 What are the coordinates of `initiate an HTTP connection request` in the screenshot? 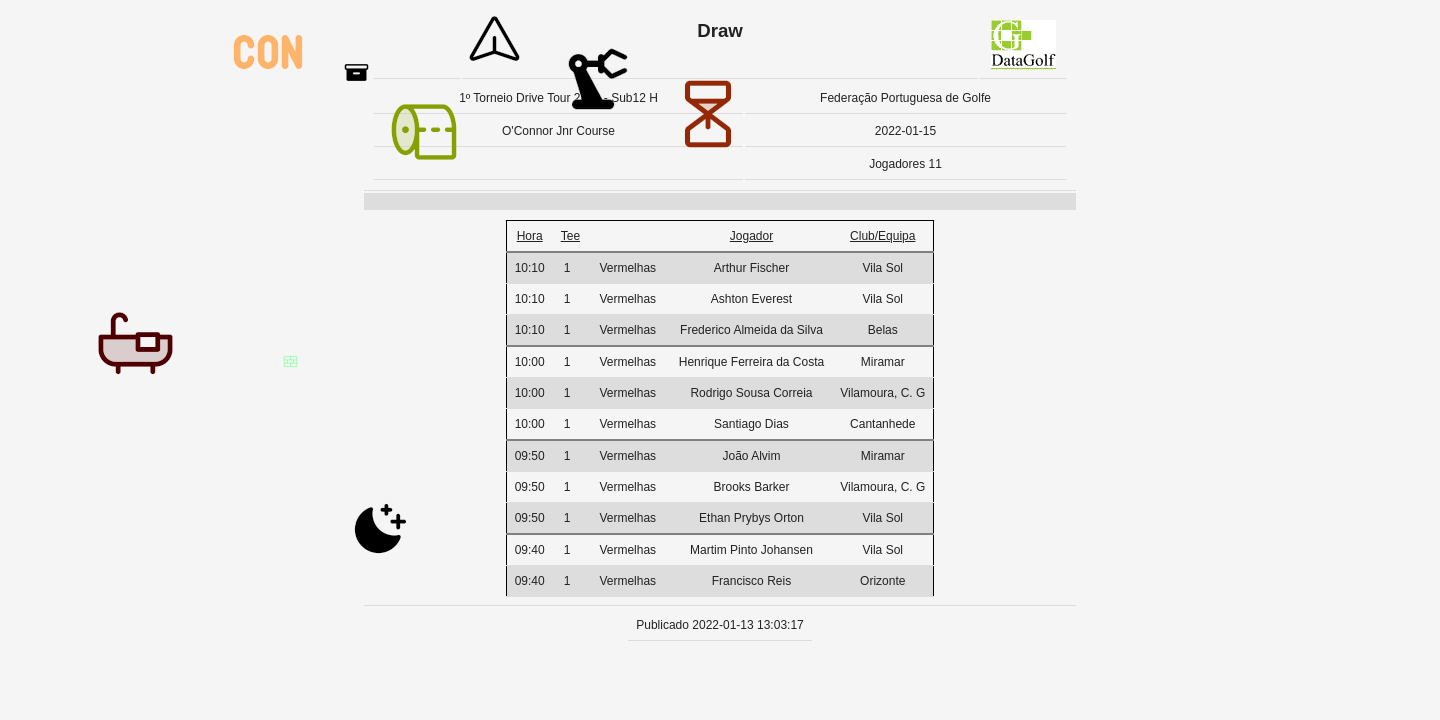 It's located at (268, 52).